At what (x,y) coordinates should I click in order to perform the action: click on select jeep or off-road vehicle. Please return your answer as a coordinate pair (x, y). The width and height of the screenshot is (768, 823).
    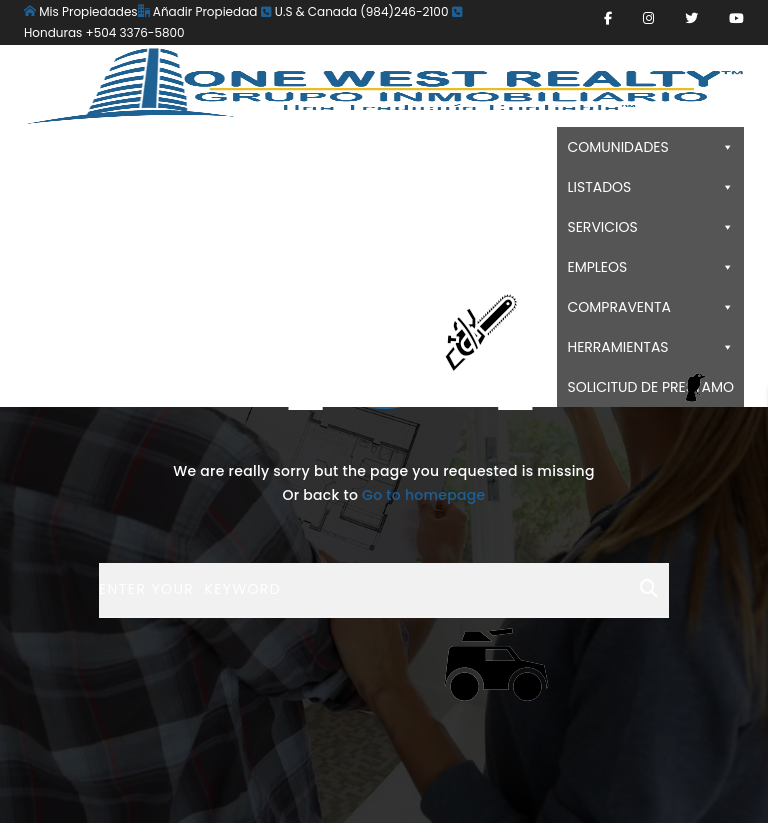
    Looking at the image, I should click on (496, 664).